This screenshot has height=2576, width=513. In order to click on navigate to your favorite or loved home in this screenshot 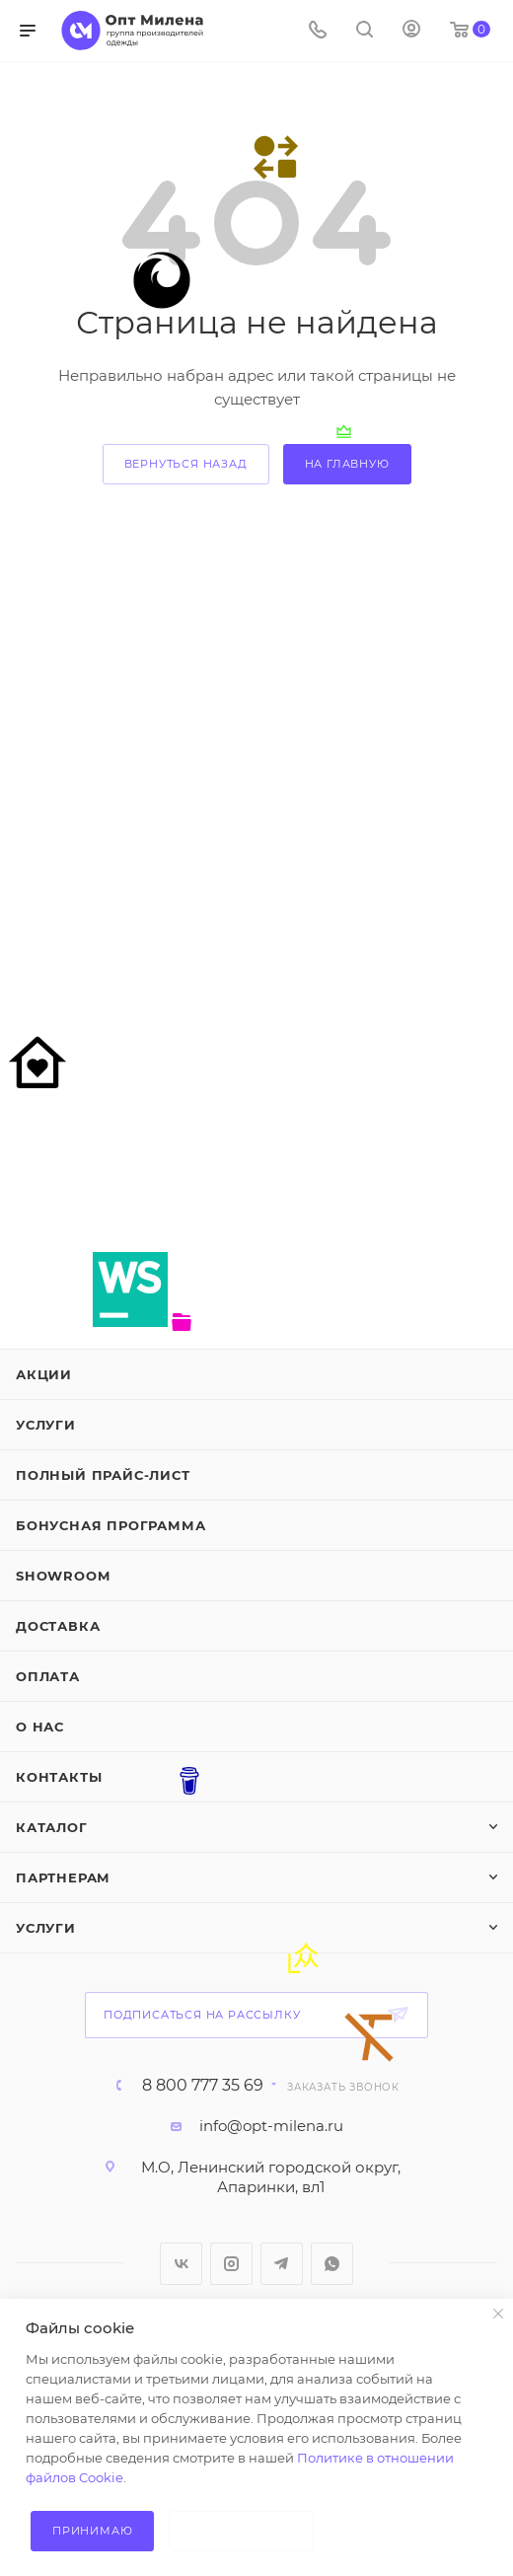, I will do `click(37, 1065)`.